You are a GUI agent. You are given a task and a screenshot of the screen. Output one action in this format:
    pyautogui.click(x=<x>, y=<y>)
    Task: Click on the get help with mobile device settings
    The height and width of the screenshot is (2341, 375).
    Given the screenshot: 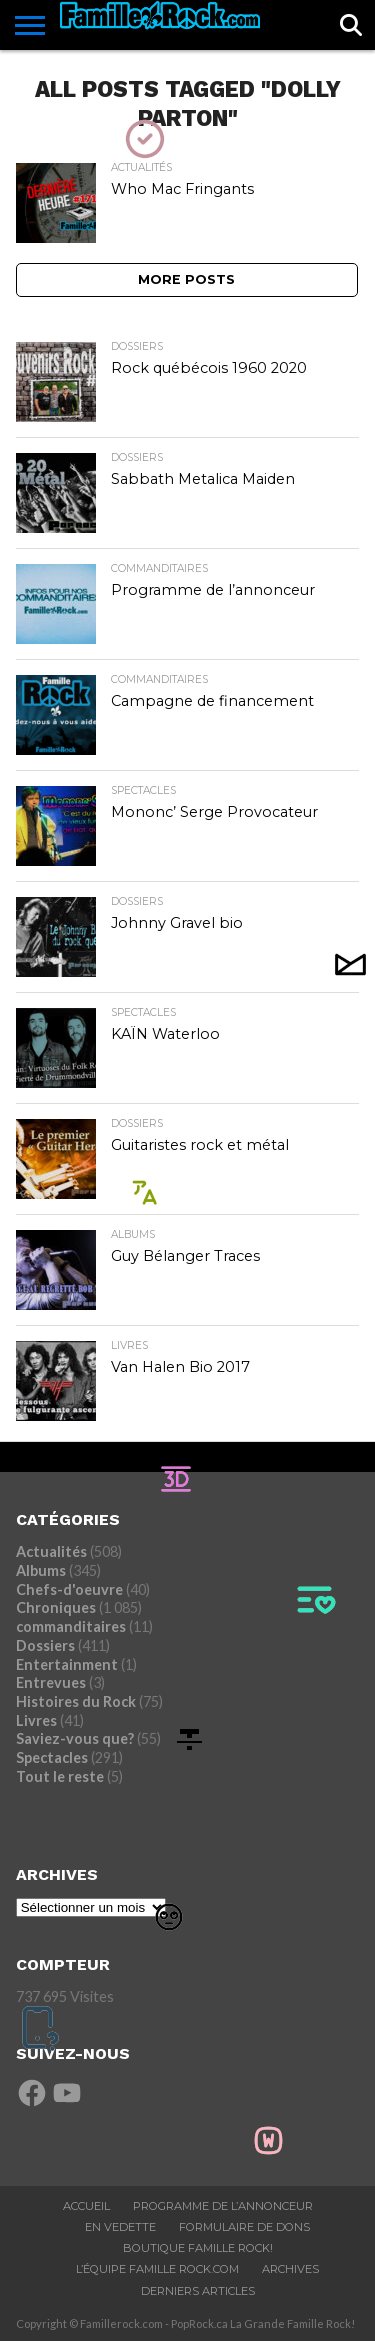 What is the action you would take?
    pyautogui.click(x=37, y=2027)
    